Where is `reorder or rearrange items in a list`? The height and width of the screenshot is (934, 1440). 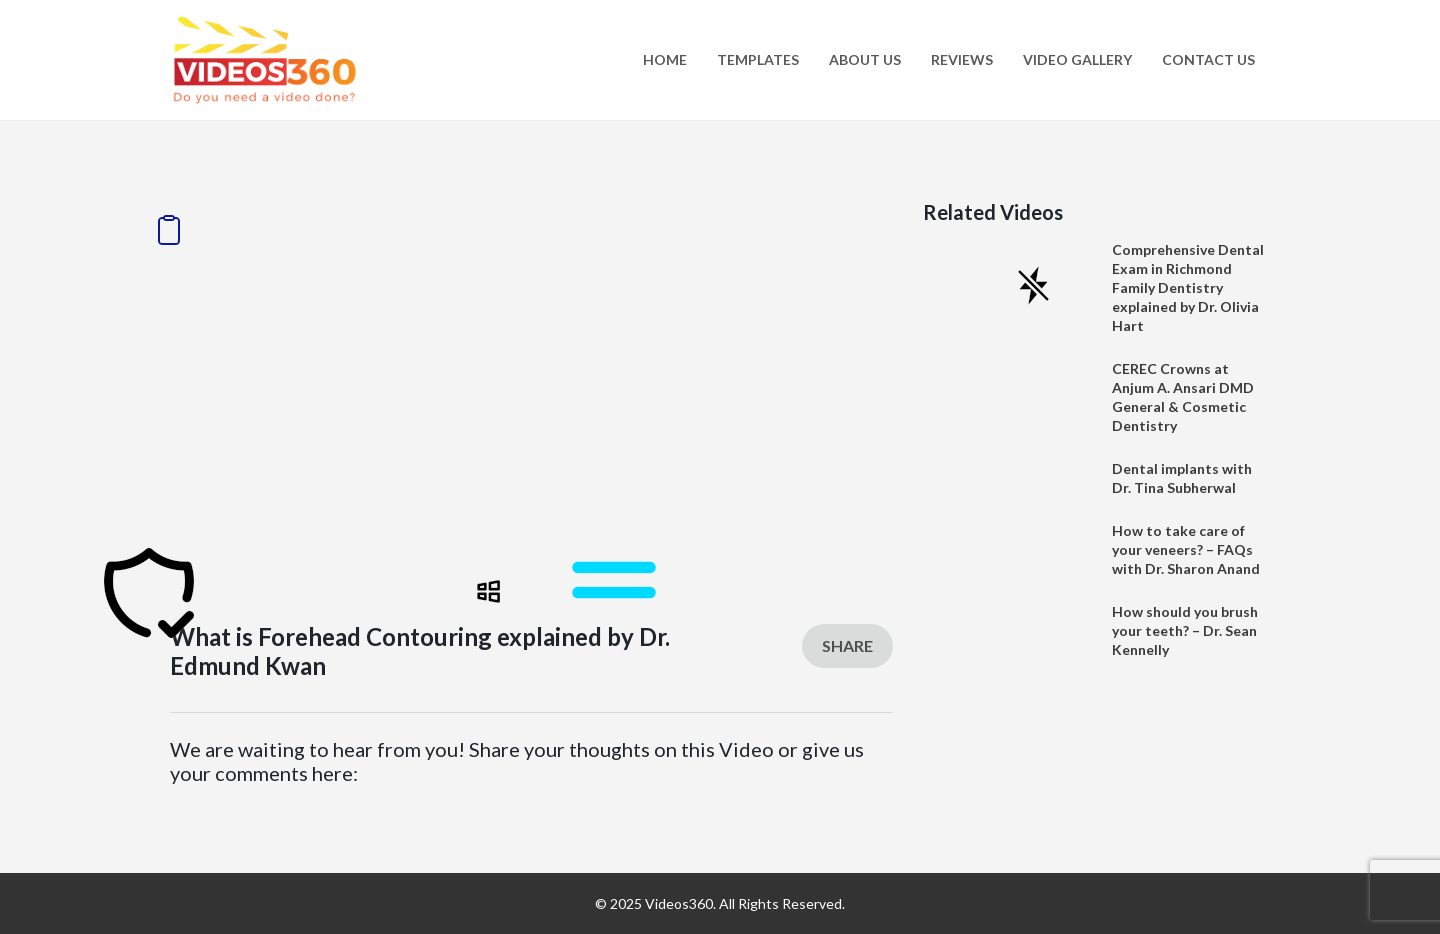
reorder or rearrange items in a list is located at coordinates (614, 580).